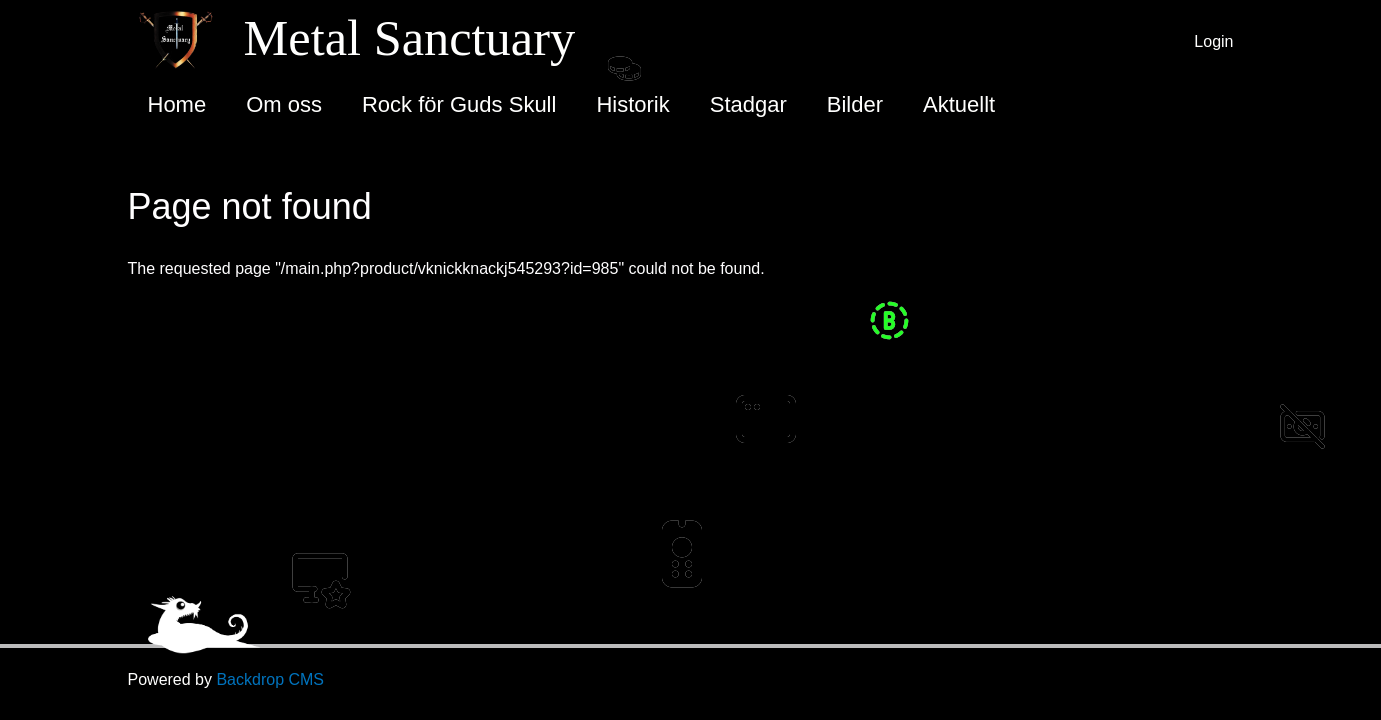 This screenshot has width=1381, height=720. I want to click on open application window, so click(766, 419).